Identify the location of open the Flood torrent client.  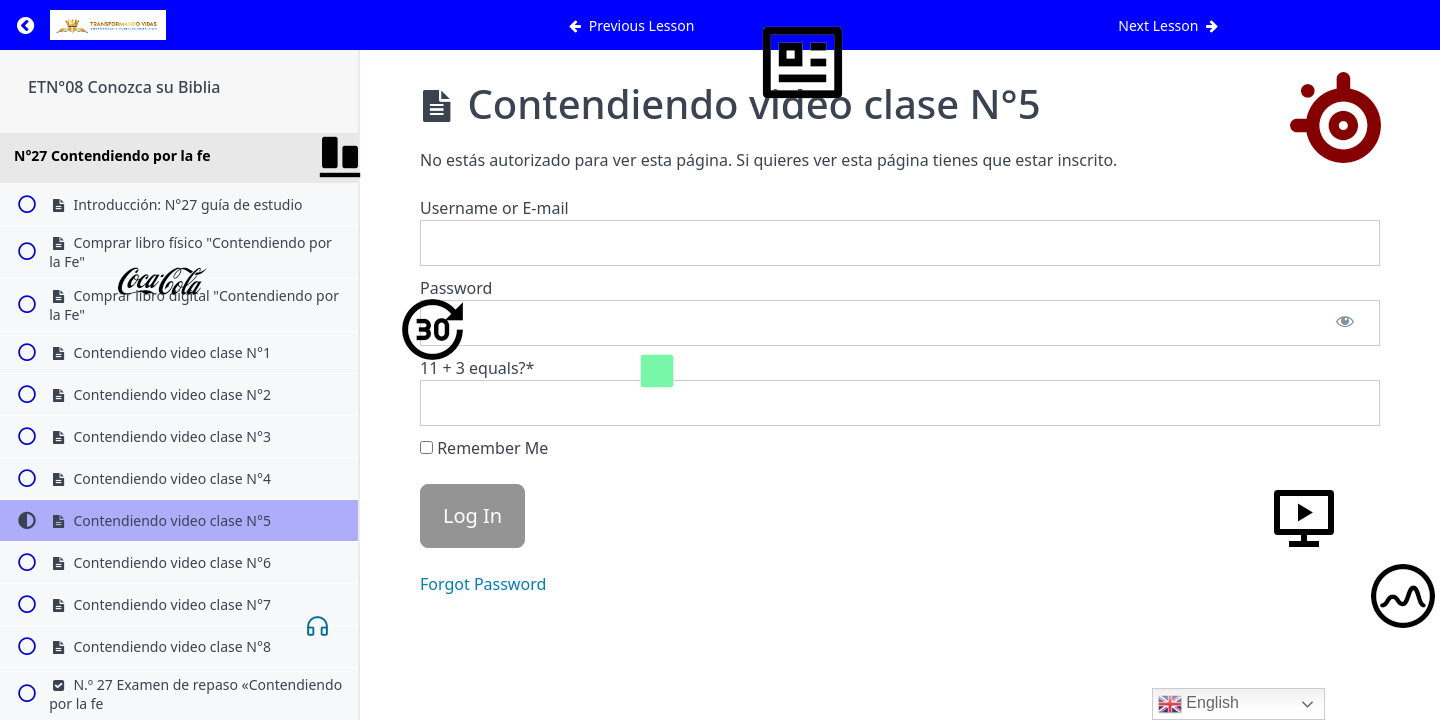
(1403, 596).